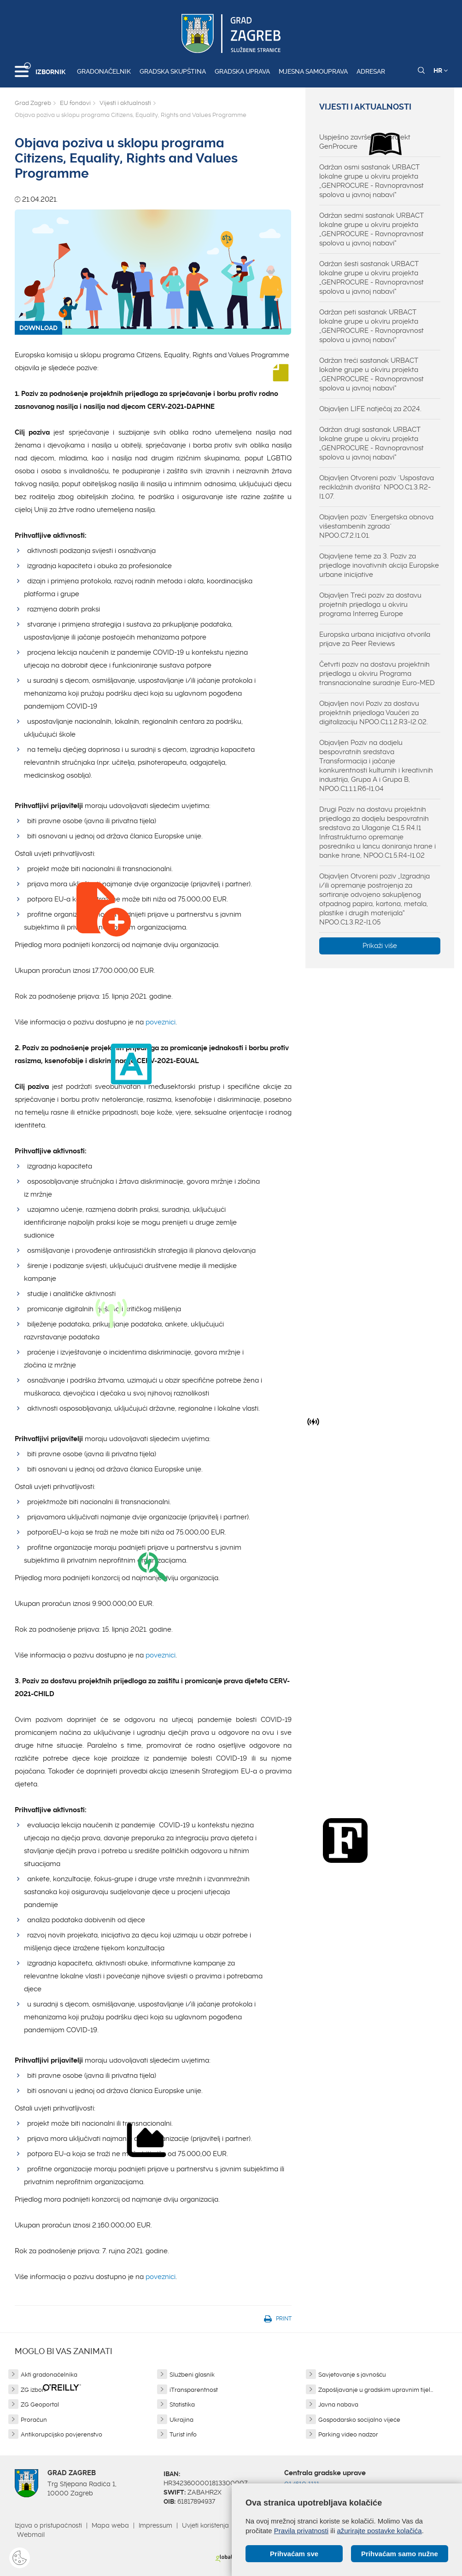  I want to click on view area chart analytics, so click(146, 2140).